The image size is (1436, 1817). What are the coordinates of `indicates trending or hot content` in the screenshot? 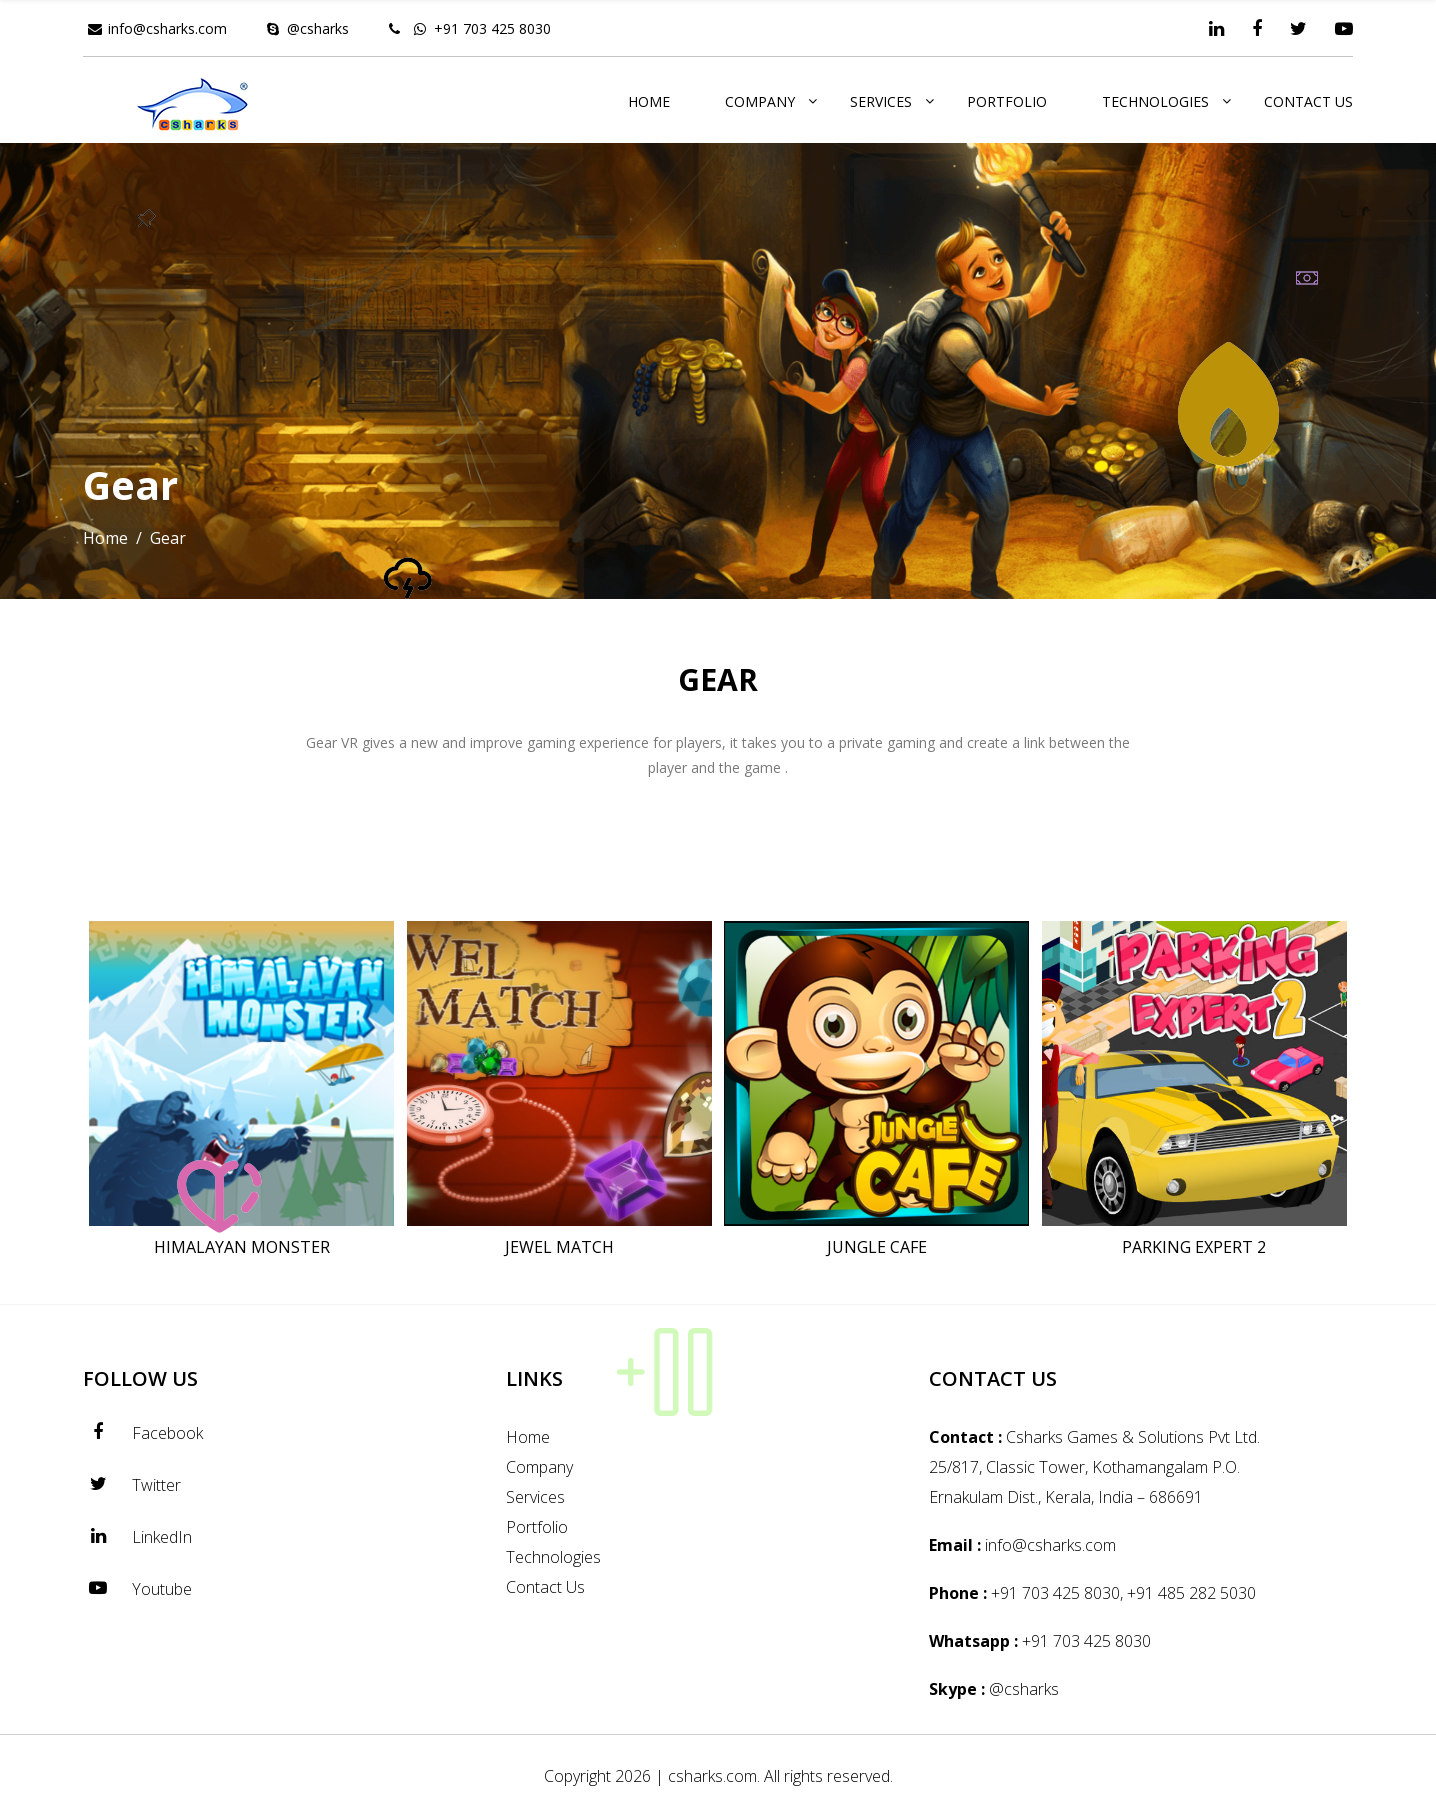 It's located at (1228, 406).